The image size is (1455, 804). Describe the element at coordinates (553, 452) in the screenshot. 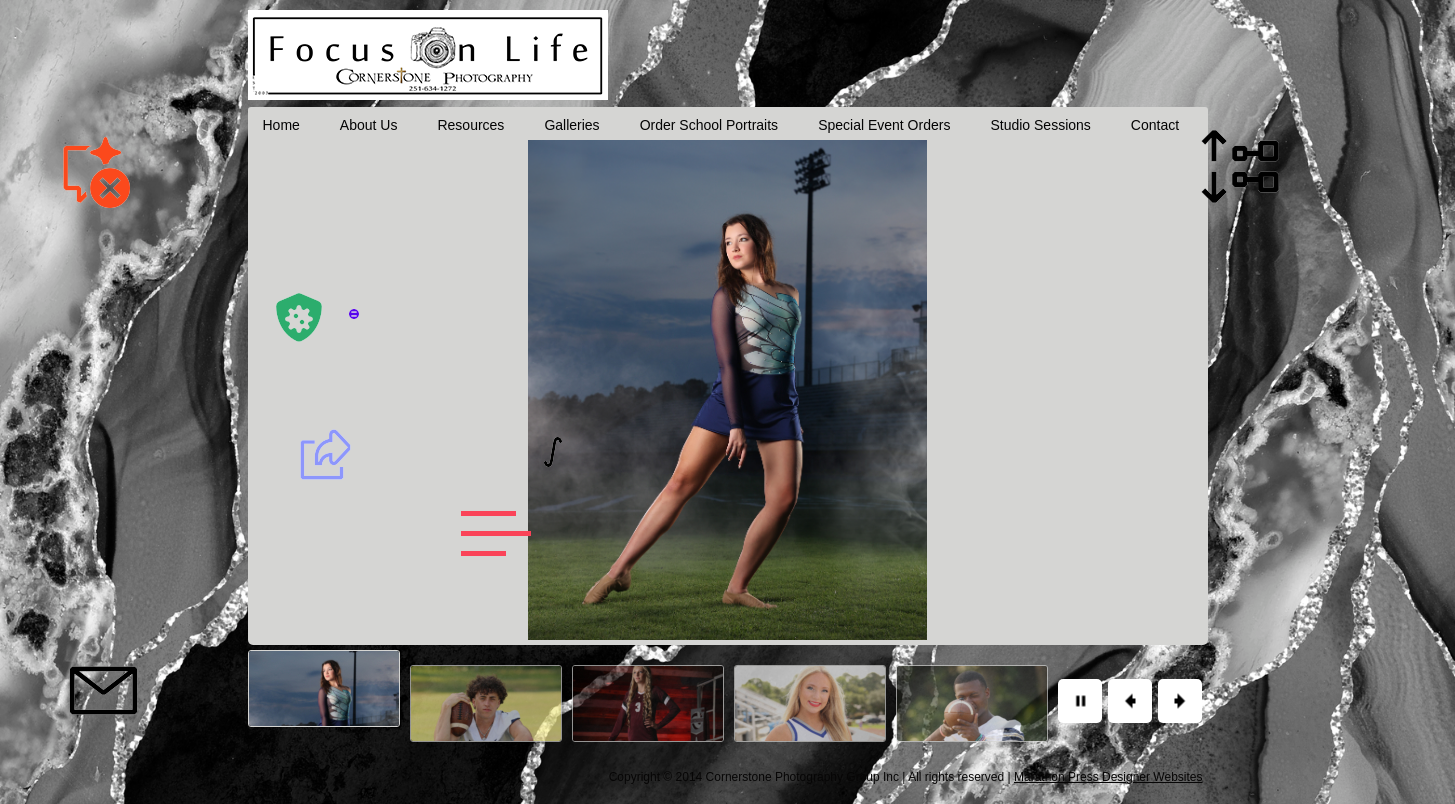

I see `access integral calculus tools` at that location.